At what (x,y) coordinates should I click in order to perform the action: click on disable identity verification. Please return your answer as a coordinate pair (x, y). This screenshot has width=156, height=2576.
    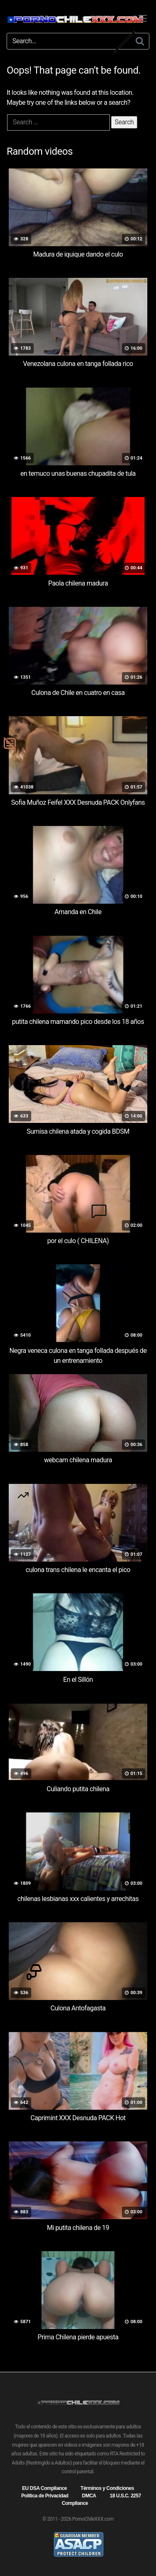
    Looking at the image, I should click on (10, 743).